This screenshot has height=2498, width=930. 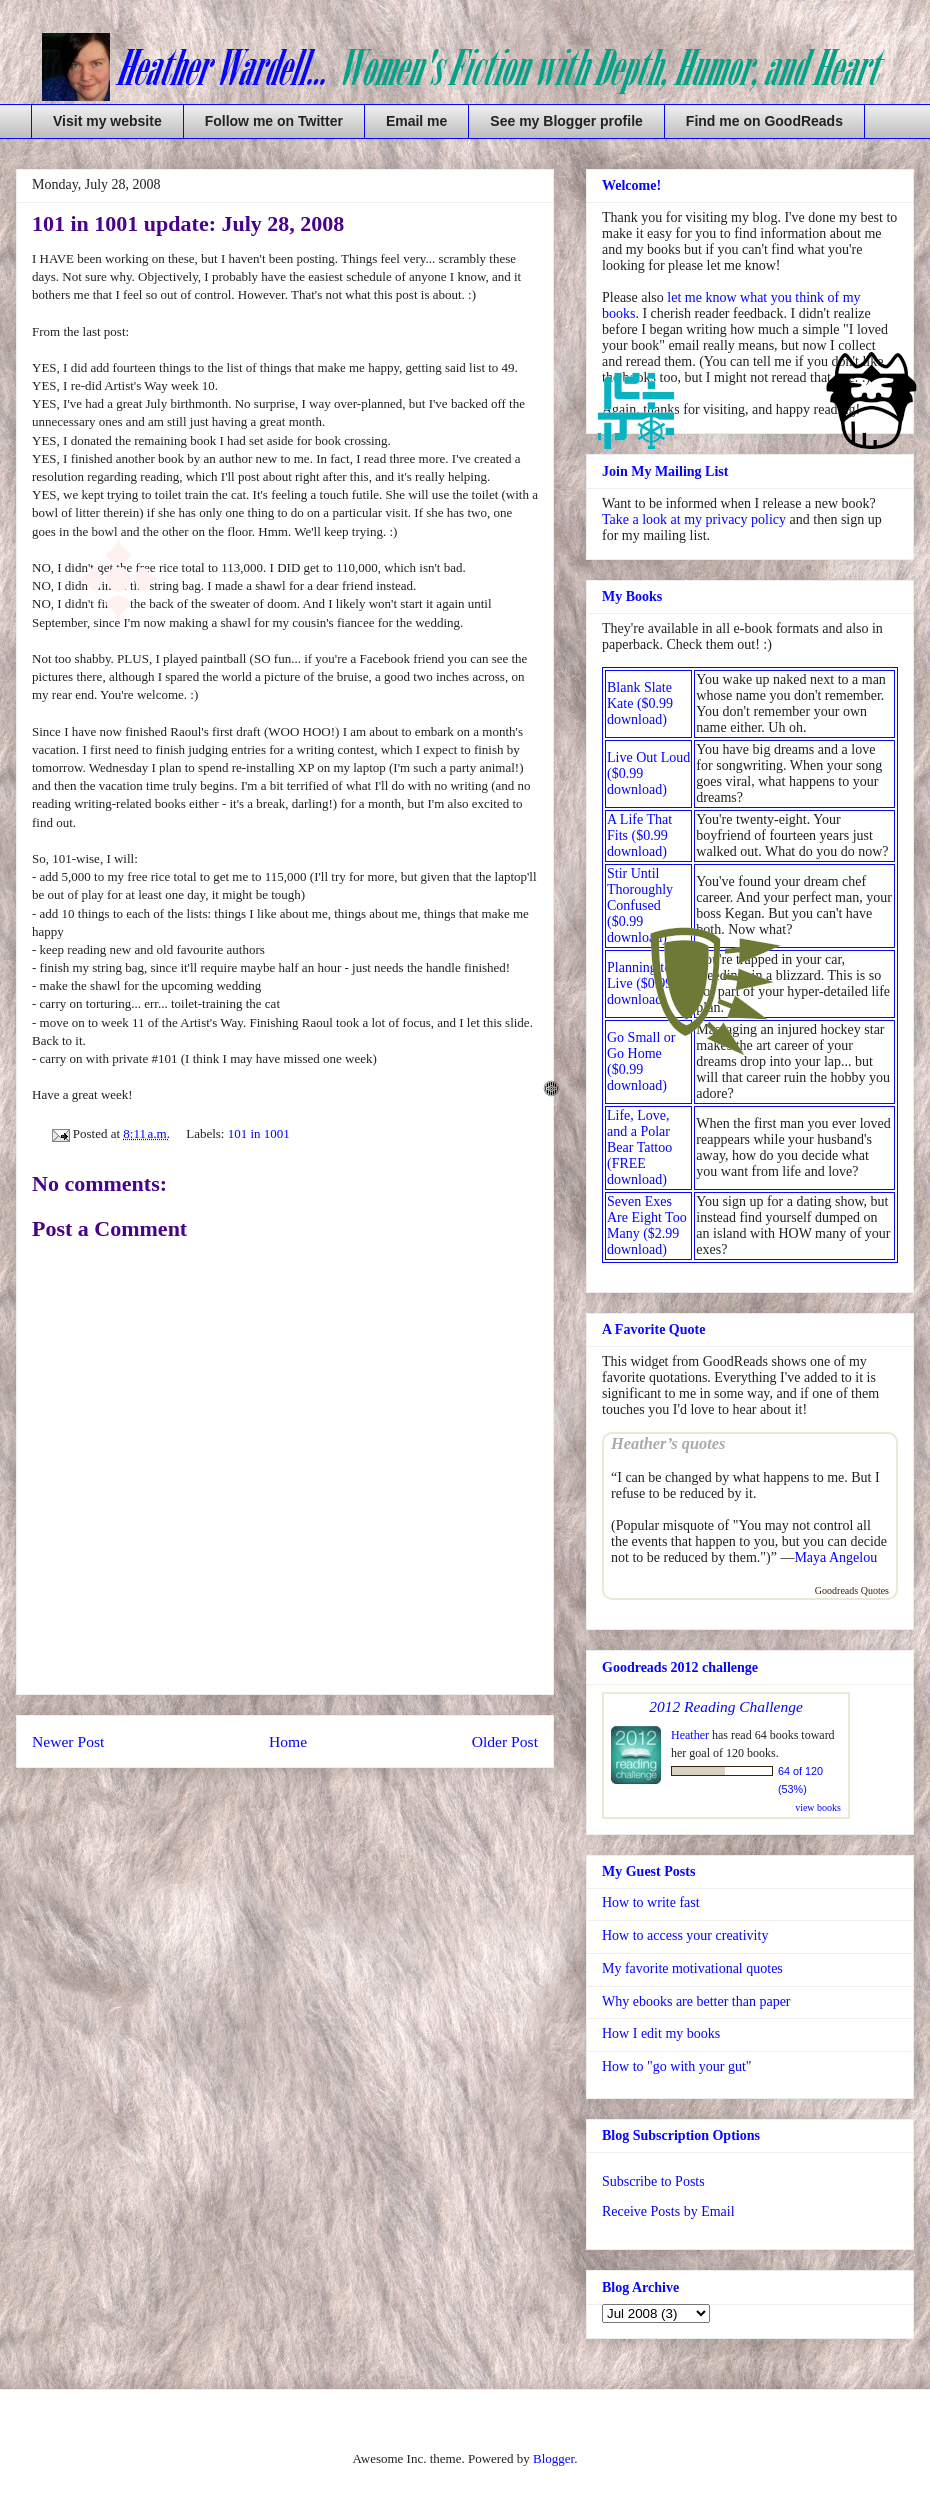 What do you see at coordinates (551, 1088) in the screenshot?
I see `select a defensive item or shield equipment` at bounding box center [551, 1088].